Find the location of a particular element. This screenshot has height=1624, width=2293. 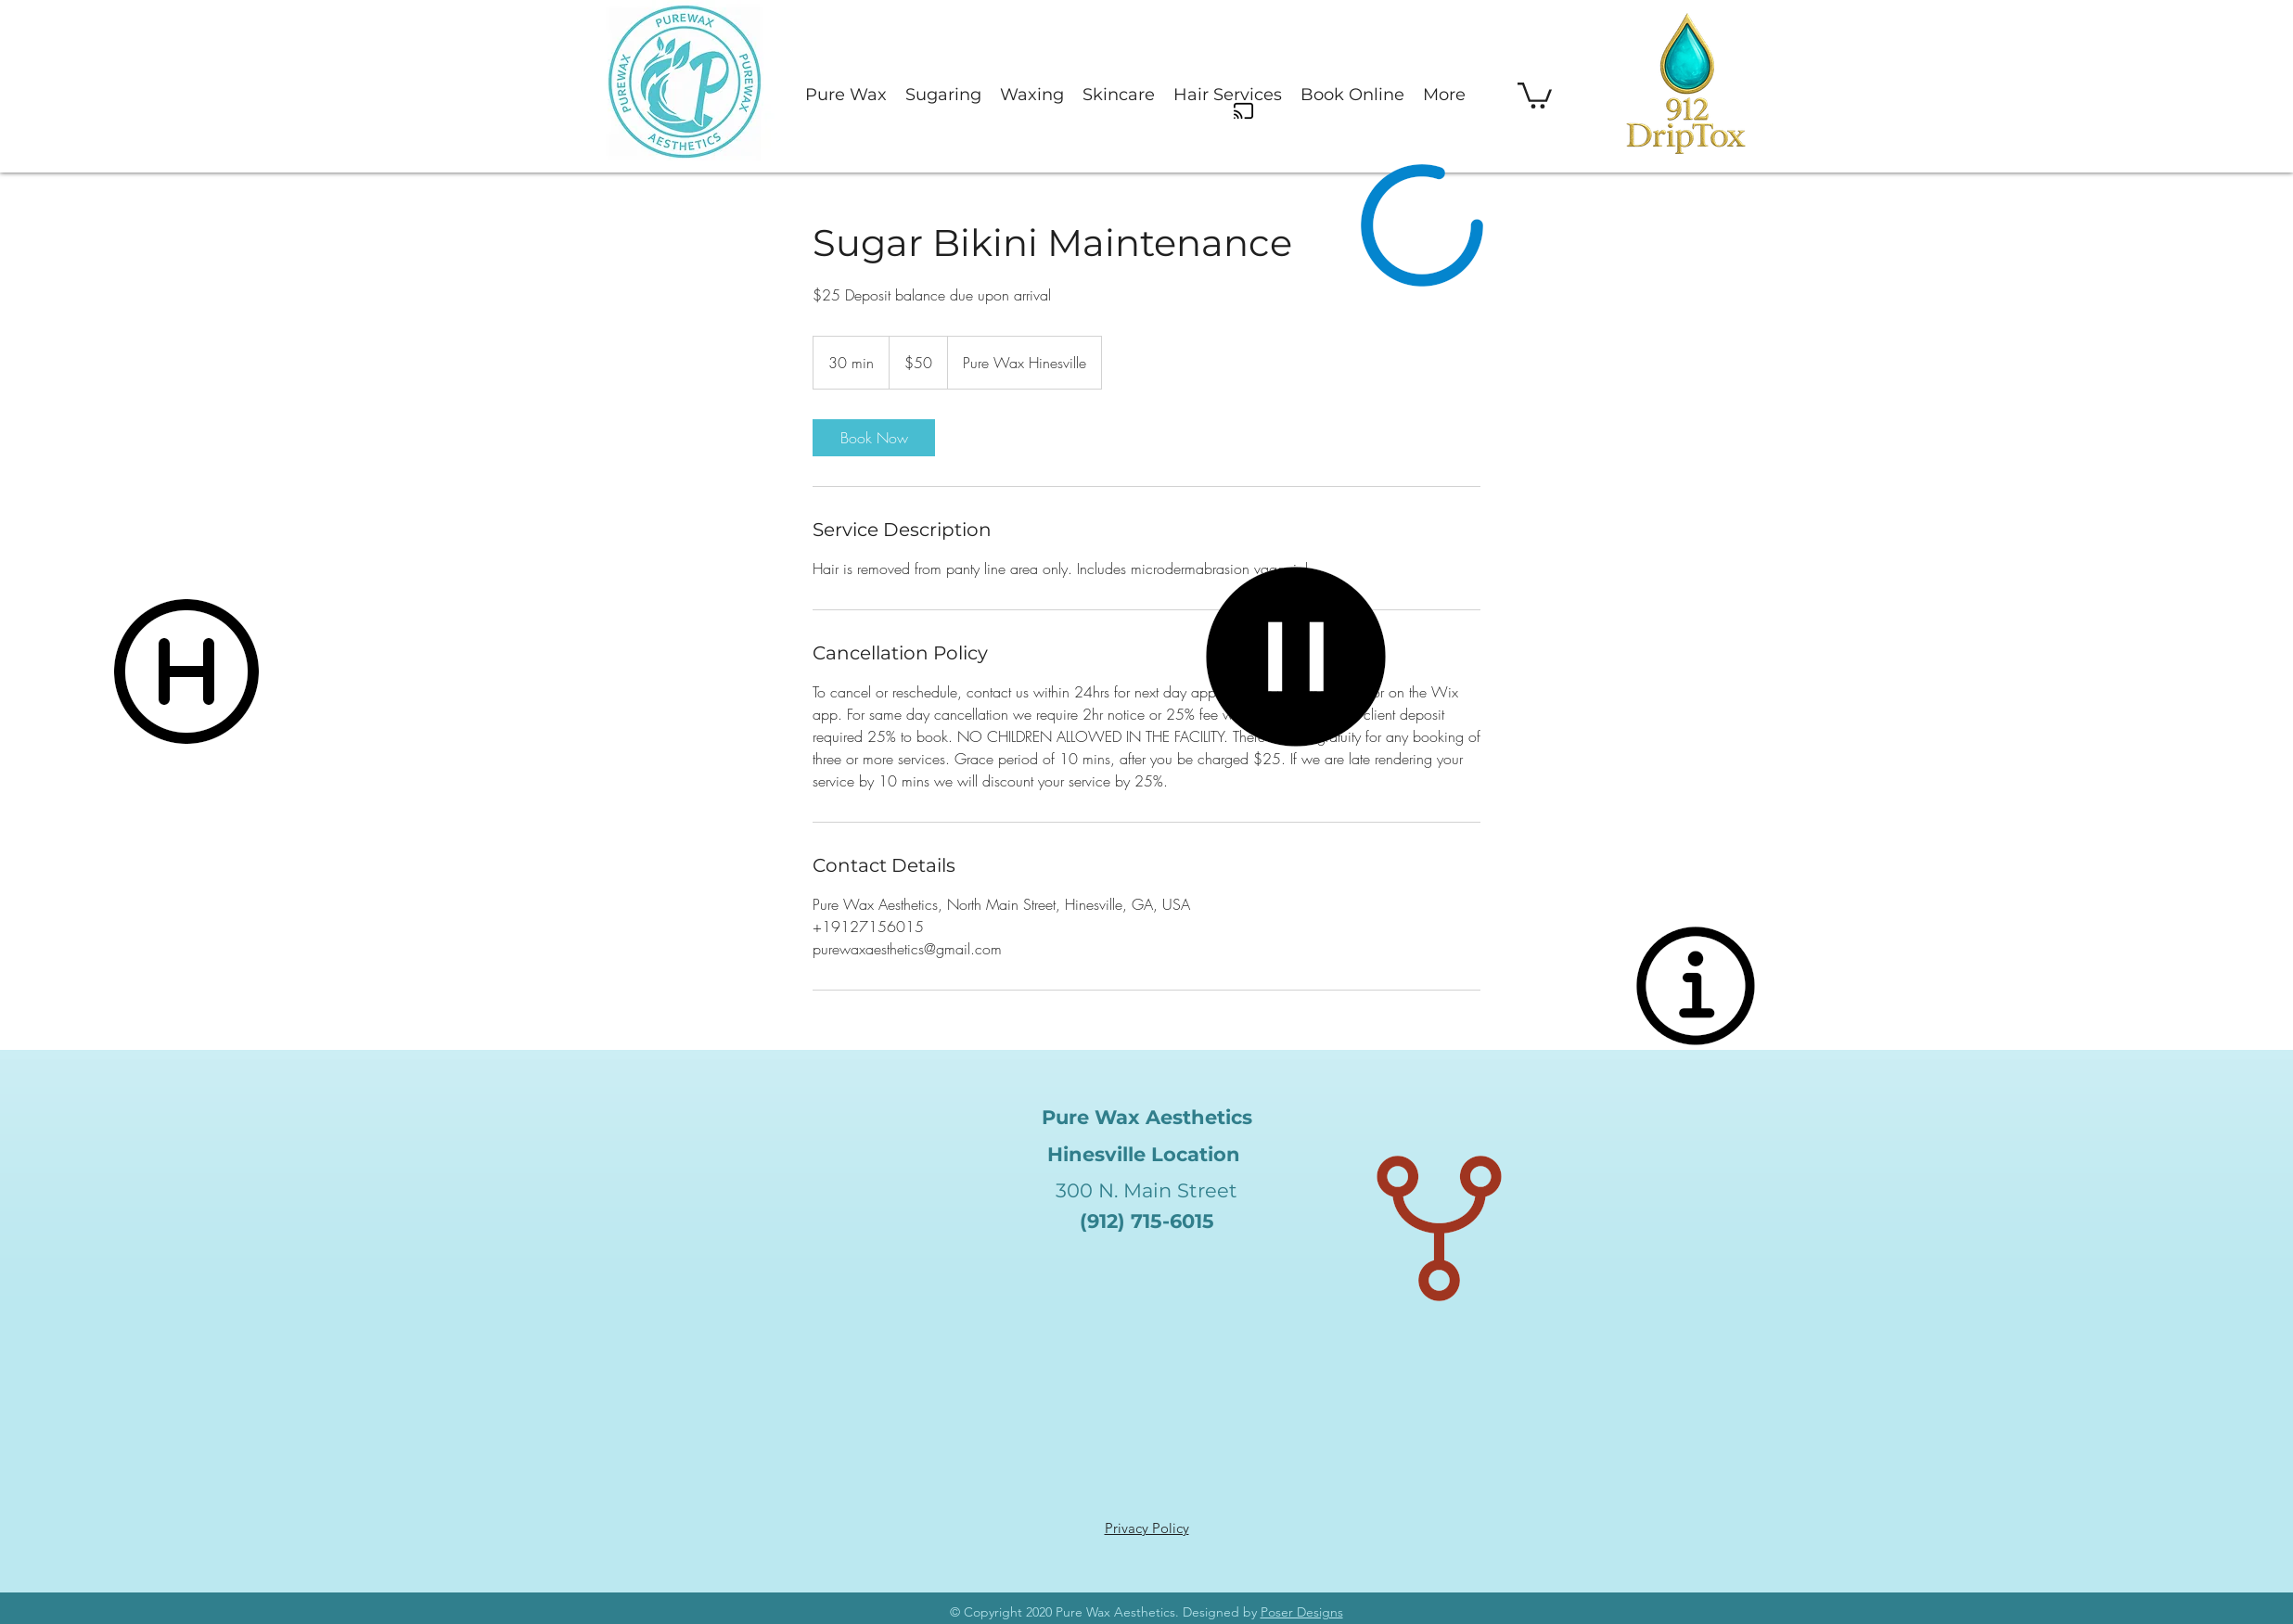

cast media to a nearby device is located at coordinates (1243, 110).